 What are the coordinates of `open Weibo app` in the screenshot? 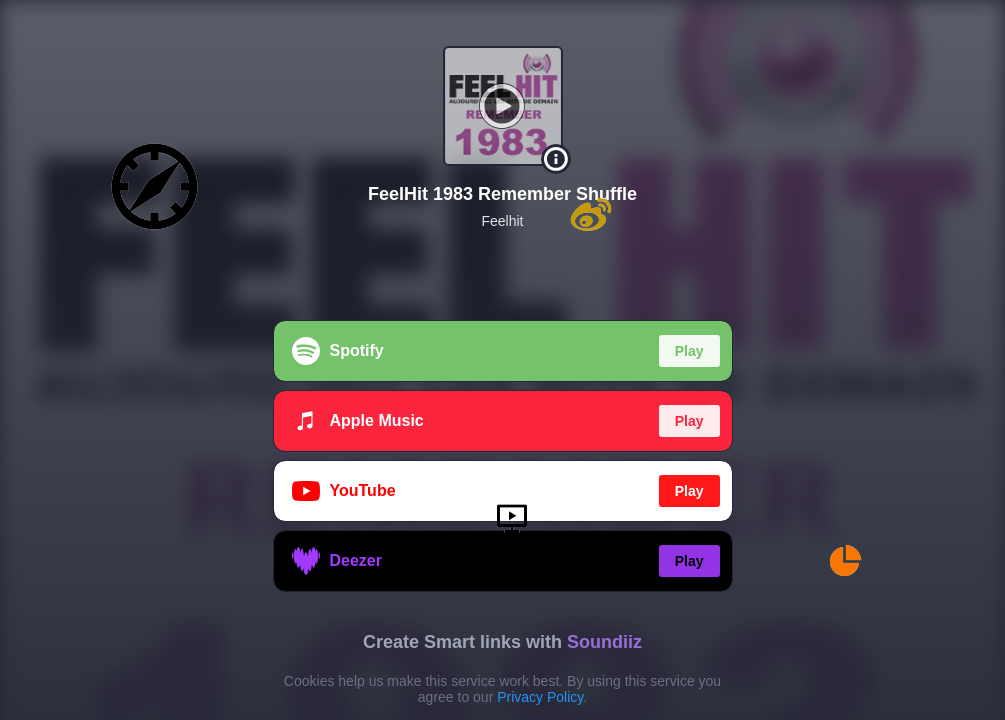 It's located at (591, 215).